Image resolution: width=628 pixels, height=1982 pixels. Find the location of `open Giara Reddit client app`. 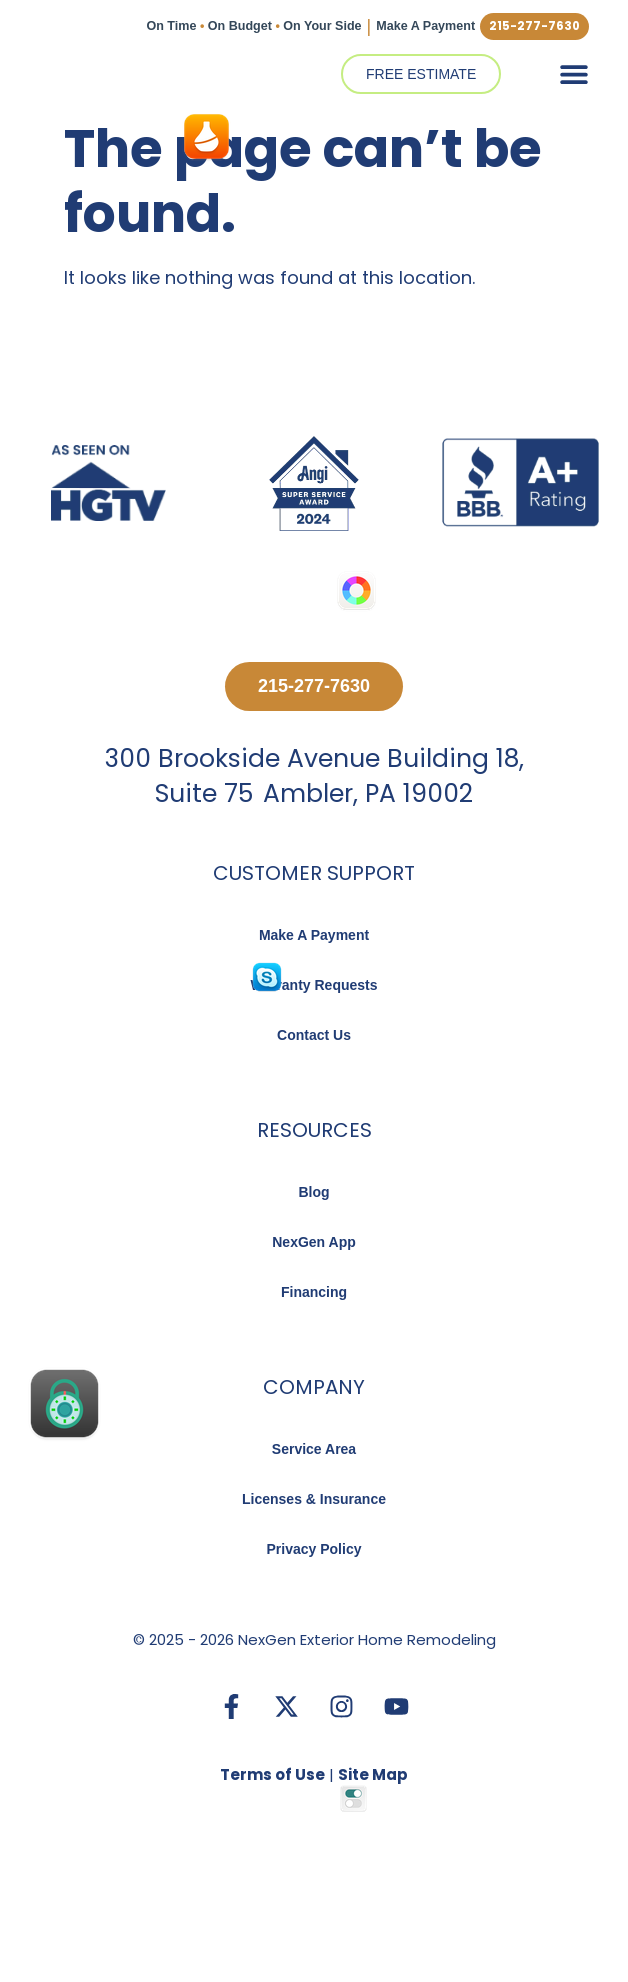

open Giara Reddit client app is located at coordinates (206, 136).